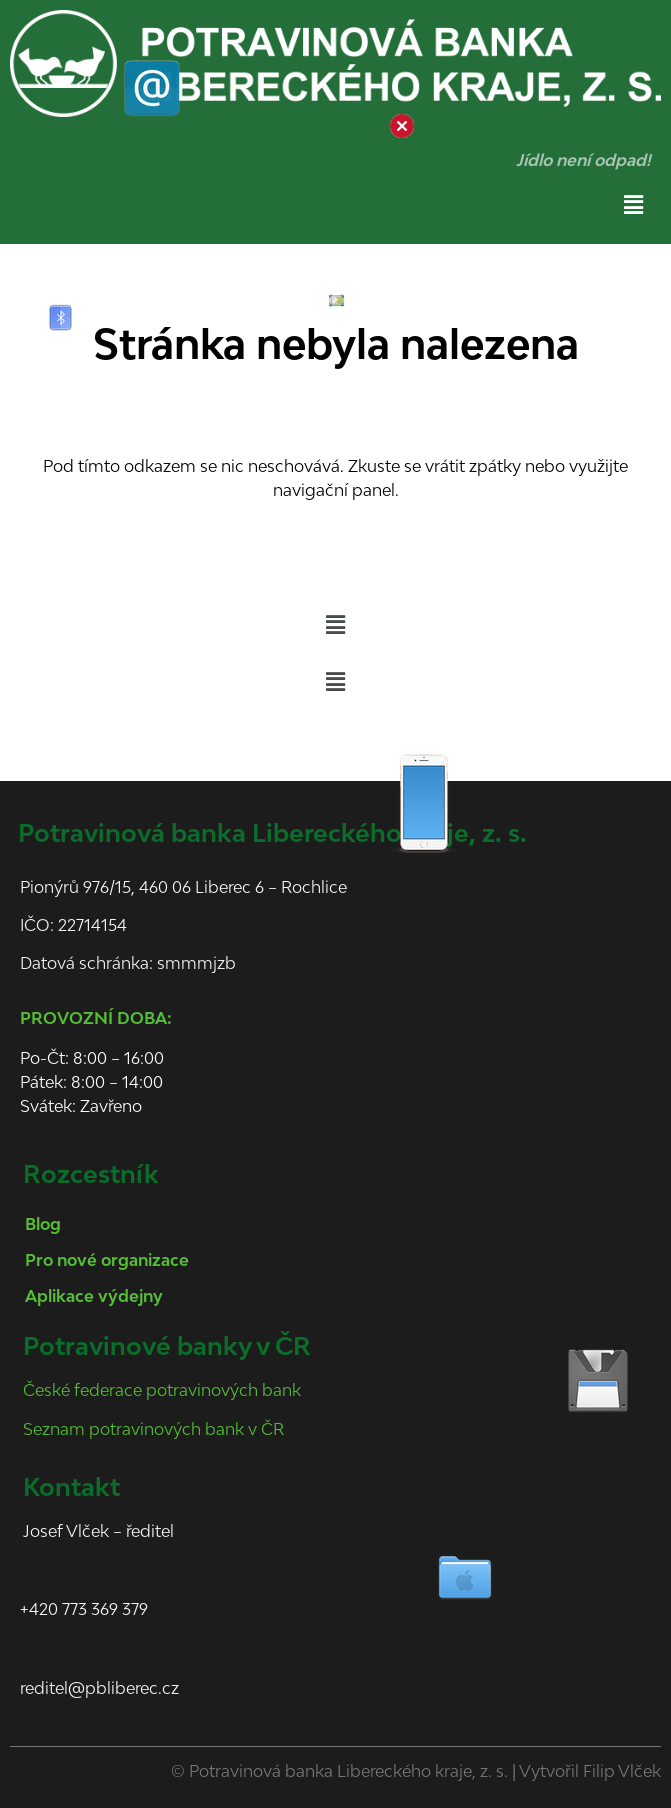 The height and width of the screenshot is (1808, 671). What do you see at coordinates (60, 317) in the screenshot?
I see `indicates bluetooth is currently enabled and active` at bounding box center [60, 317].